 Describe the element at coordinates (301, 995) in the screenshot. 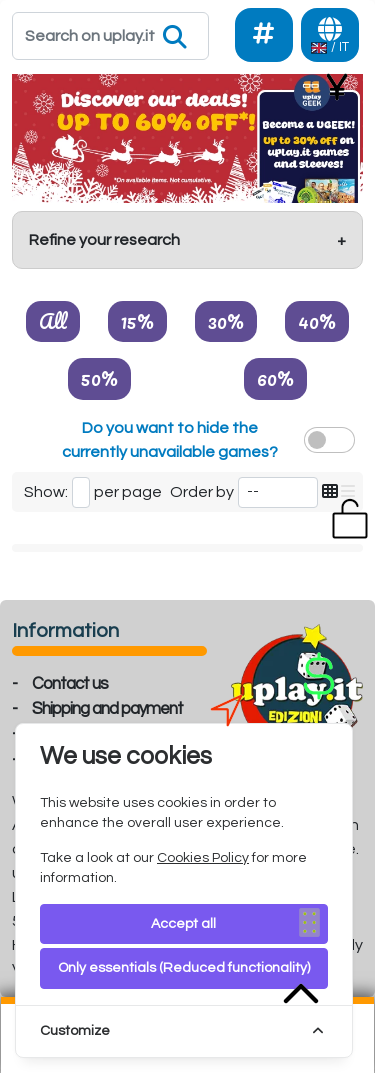

I see `collapse an expanded section` at that location.